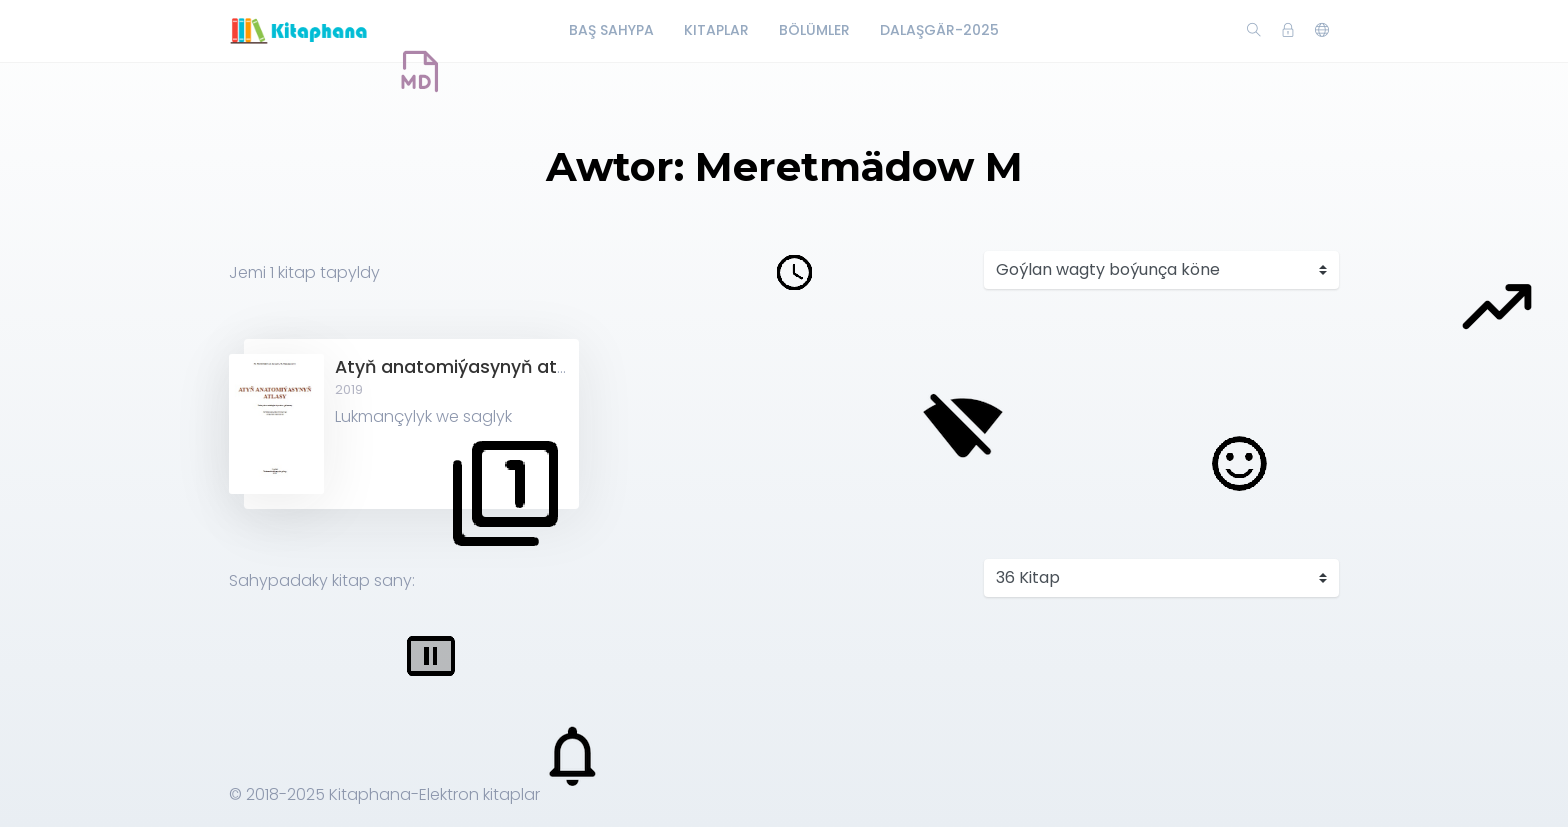 This screenshot has width=1568, height=827. What do you see at coordinates (1497, 309) in the screenshot?
I see `view trending or popular content` at bounding box center [1497, 309].